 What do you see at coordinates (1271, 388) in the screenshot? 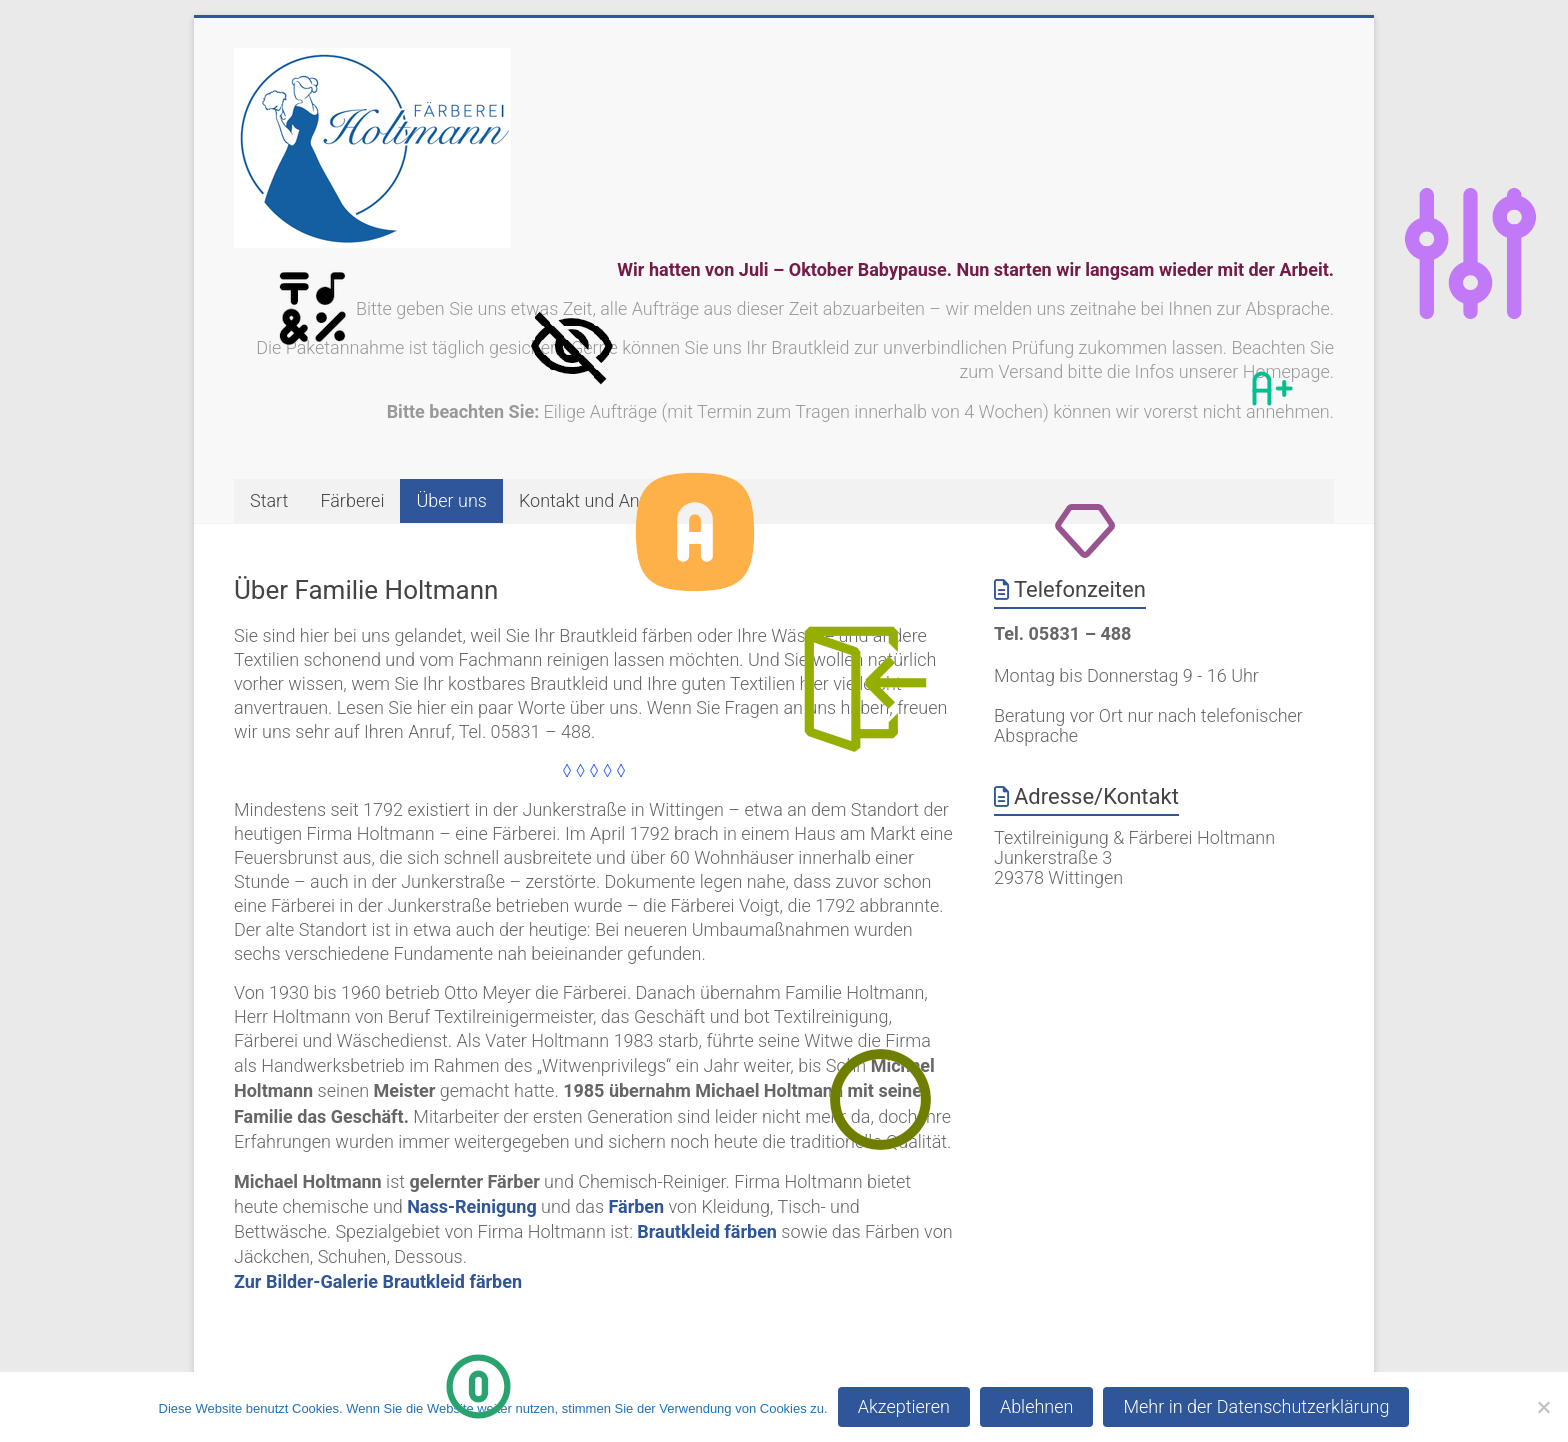
I see `increase text size` at bounding box center [1271, 388].